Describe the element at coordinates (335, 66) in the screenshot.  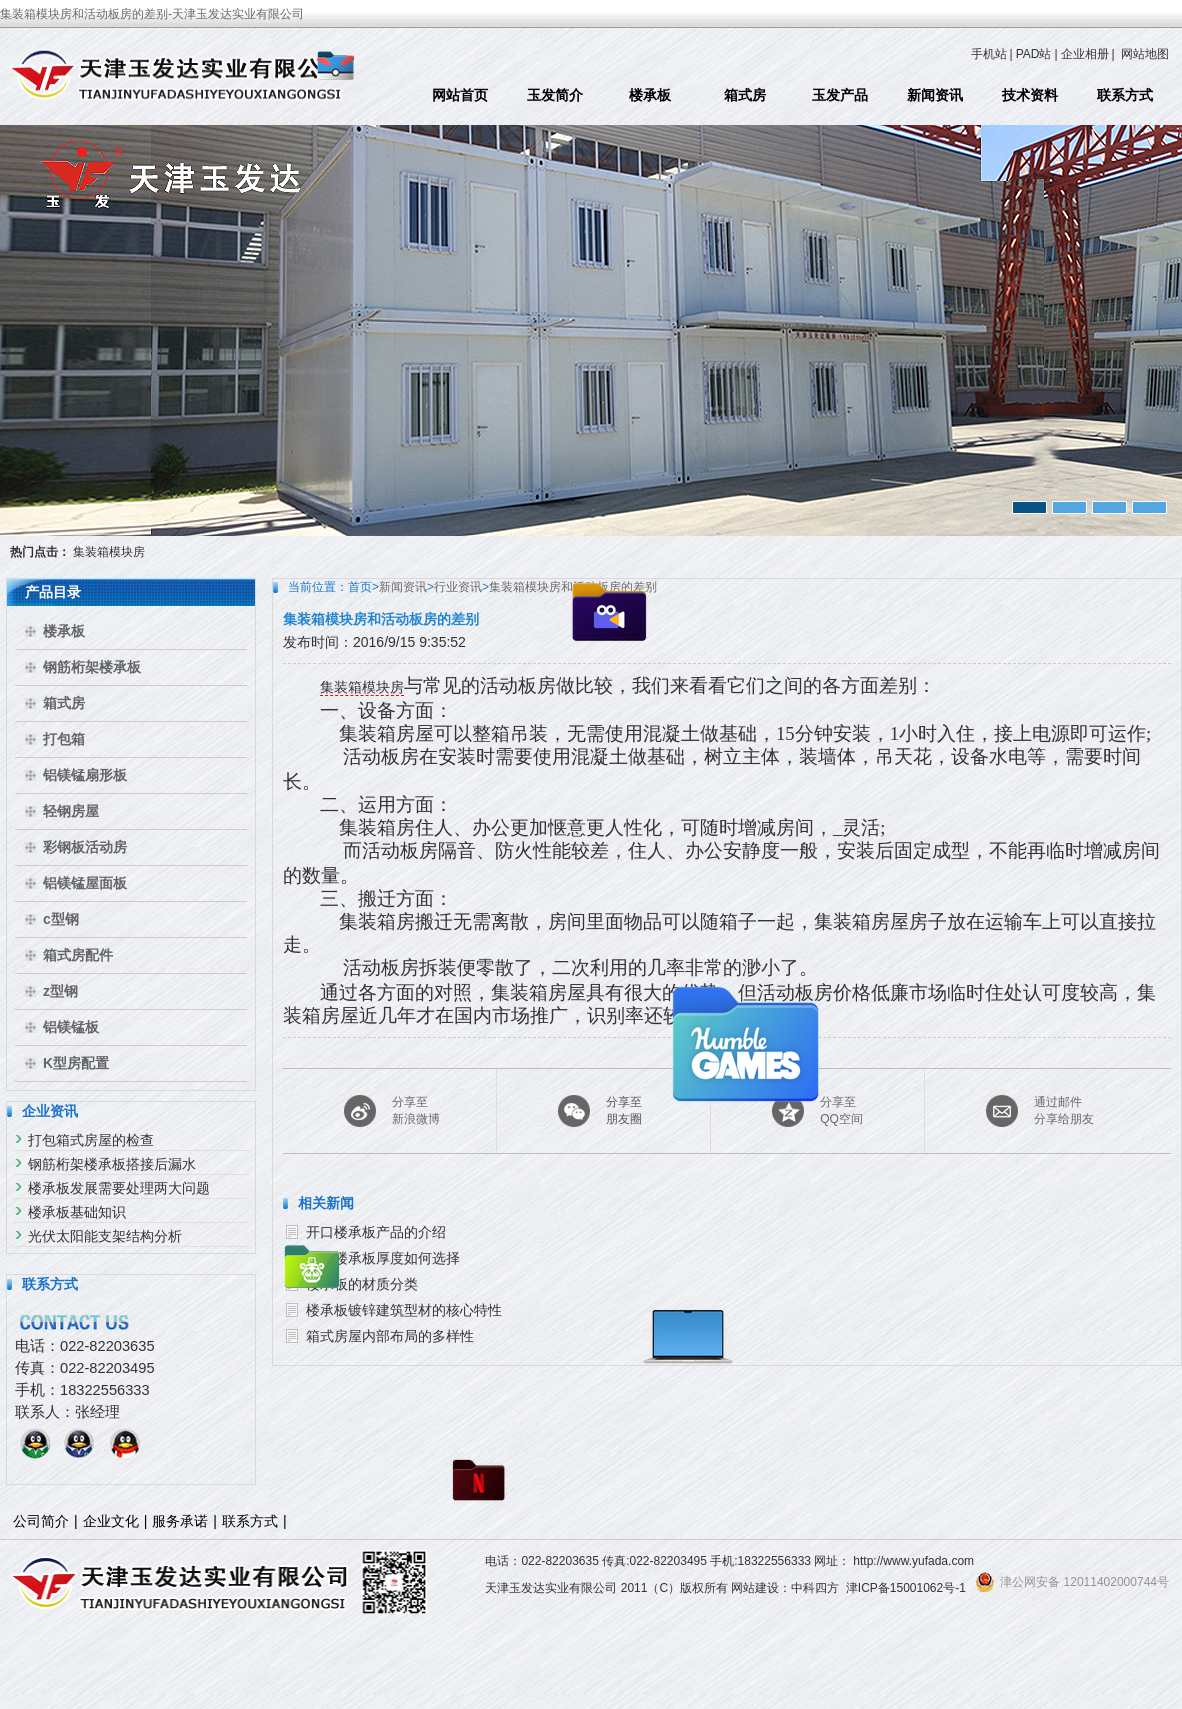
I see `folder for pokémon game files or saves` at that location.